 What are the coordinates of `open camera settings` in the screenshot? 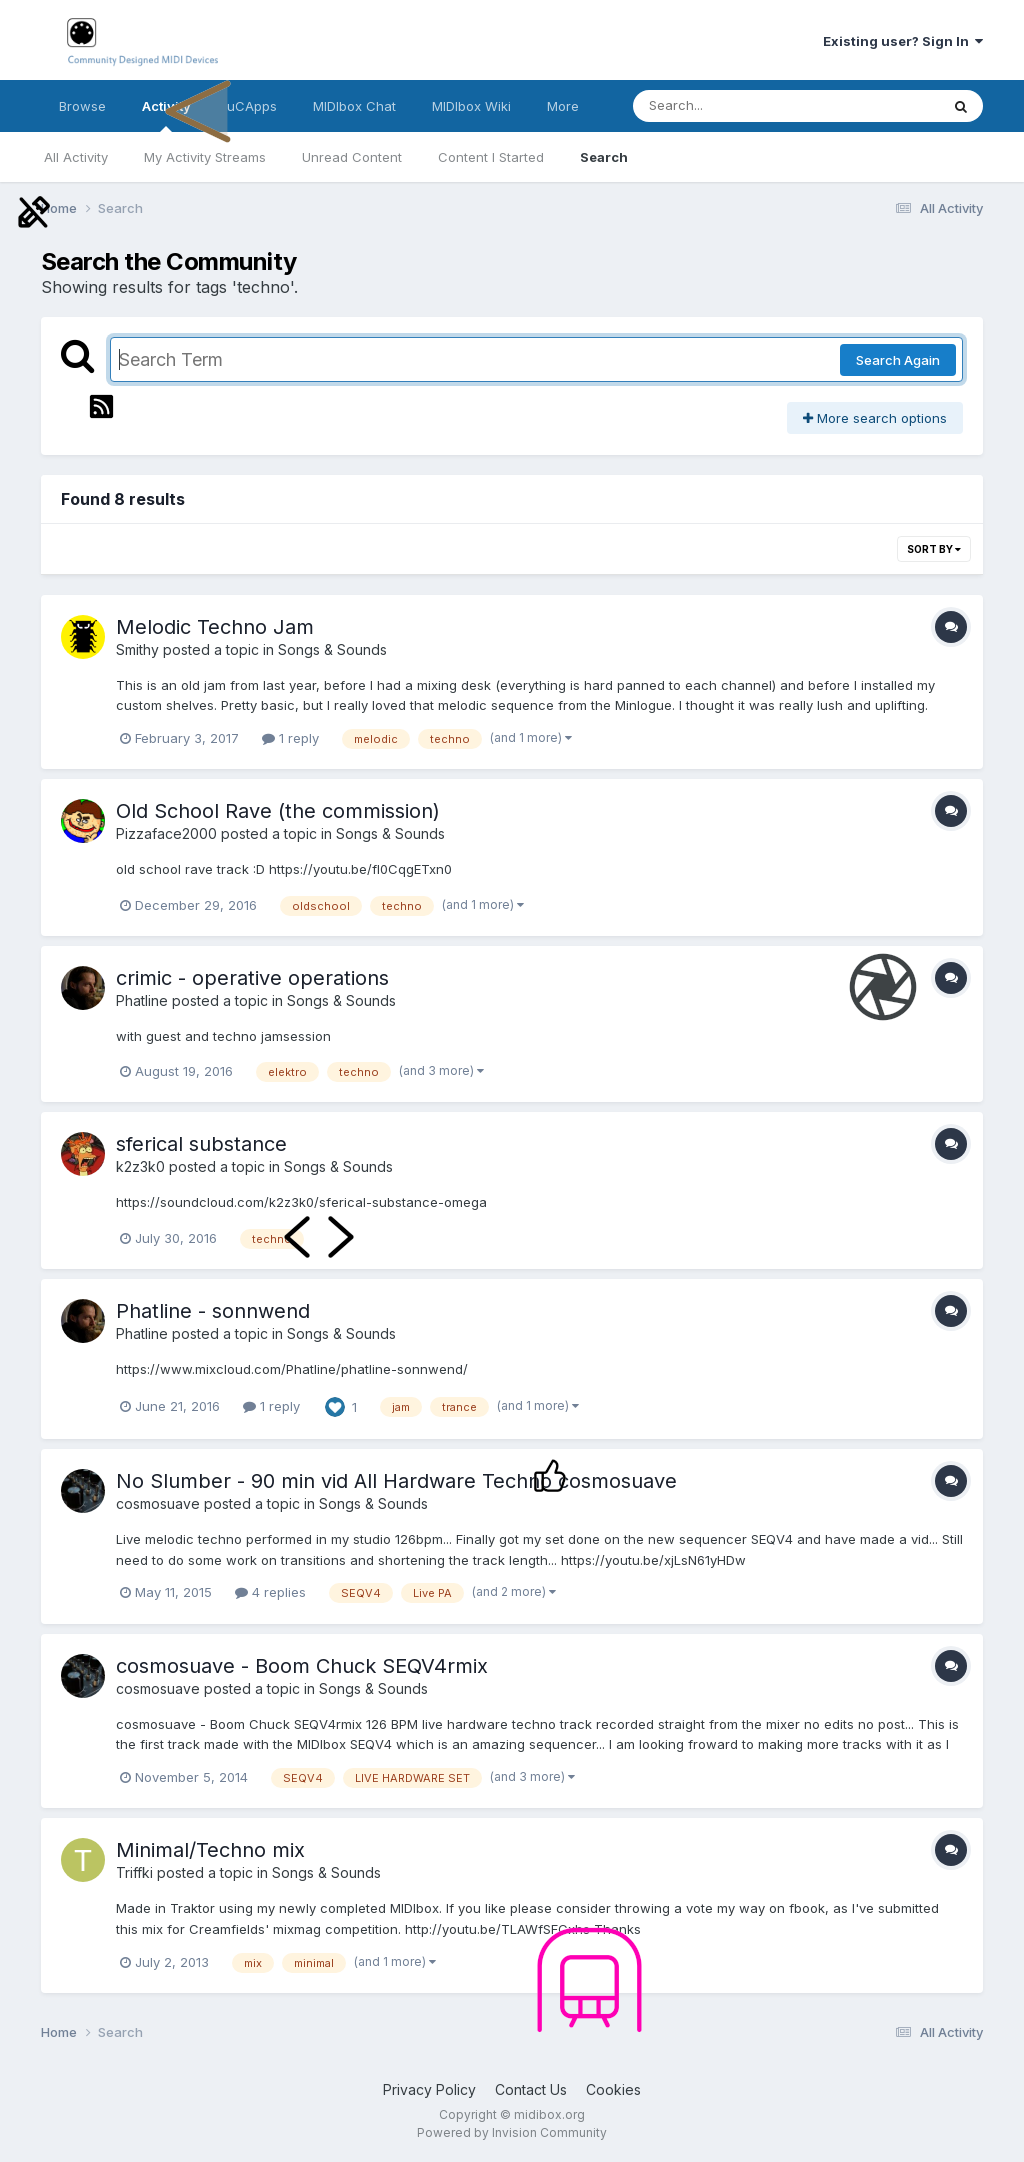 It's located at (883, 987).